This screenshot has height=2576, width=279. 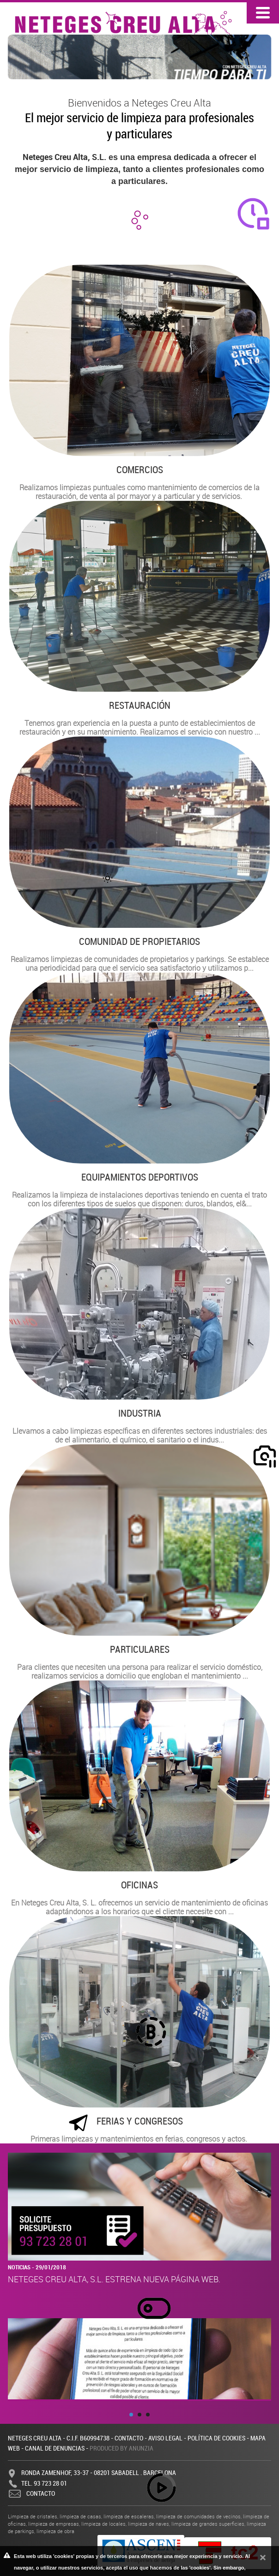 What do you see at coordinates (79, 2123) in the screenshot?
I see `open Telegram messaging app` at bounding box center [79, 2123].